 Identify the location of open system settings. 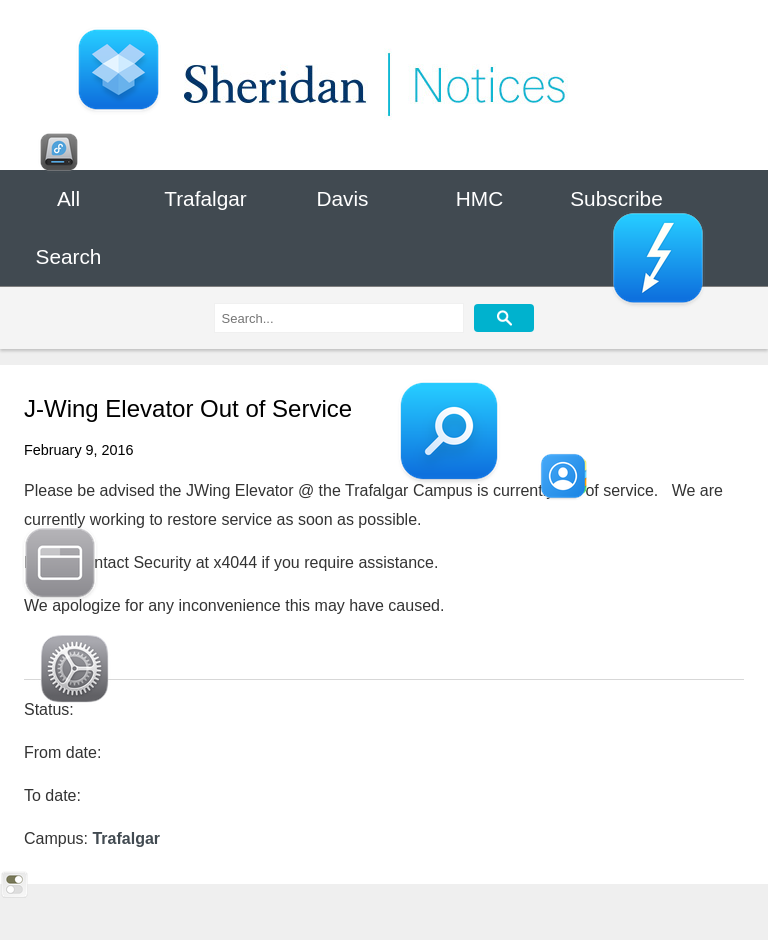
(74, 668).